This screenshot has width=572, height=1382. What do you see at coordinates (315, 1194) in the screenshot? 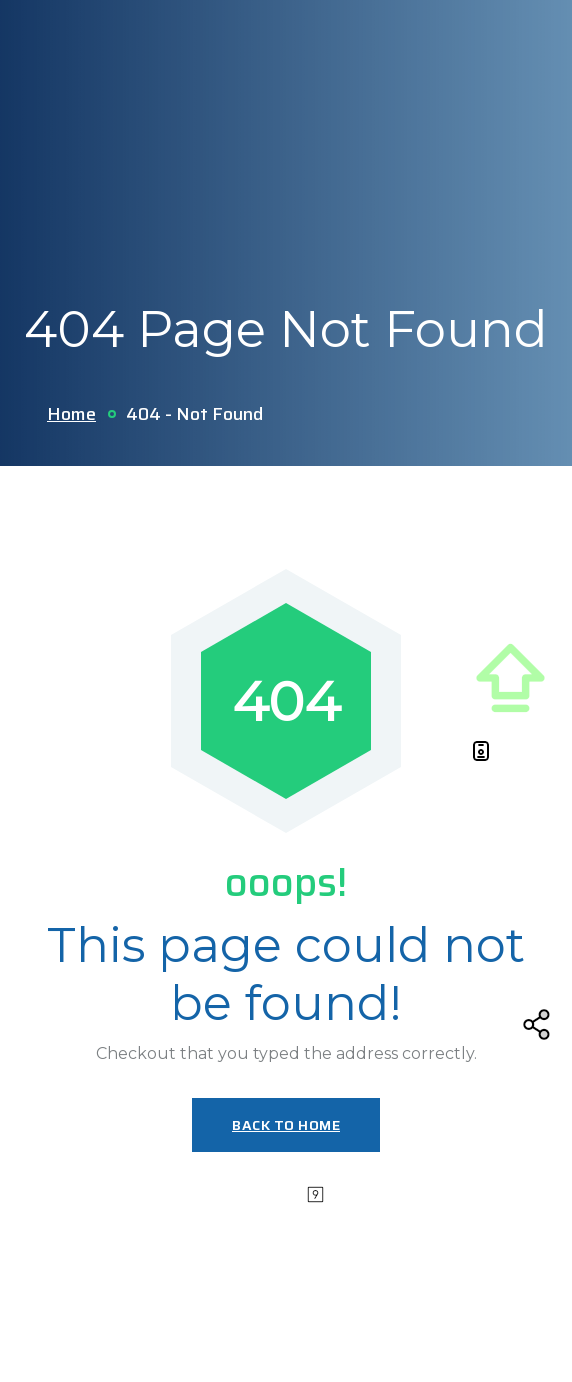
I see `select or input the number nine` at bounding box center [315, 1194].